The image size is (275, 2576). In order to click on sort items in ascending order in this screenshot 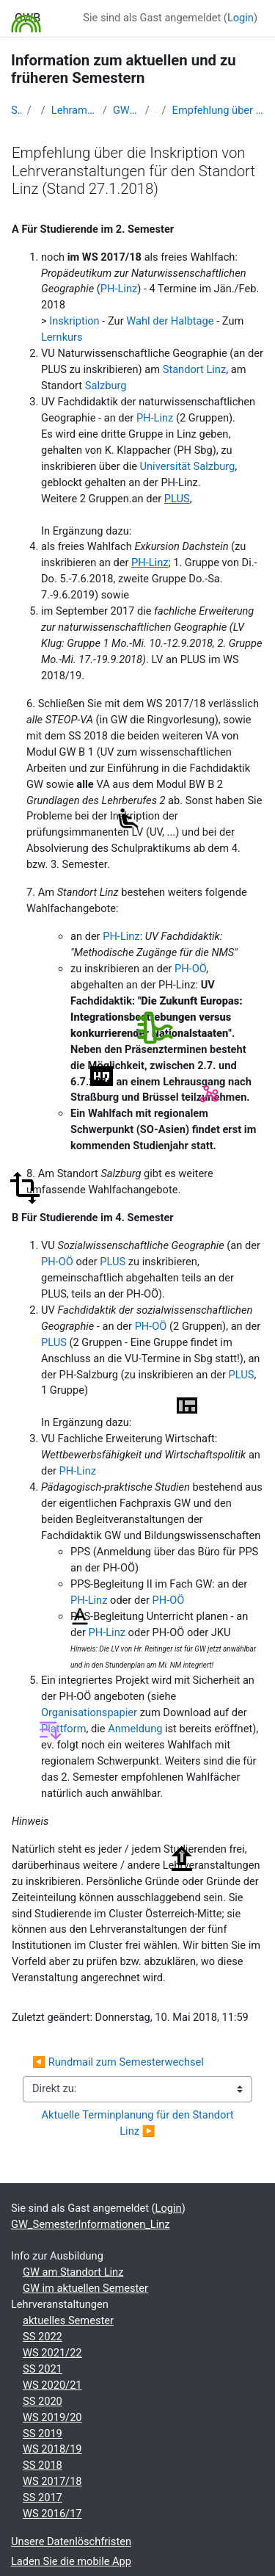, I will do `click(49, 1729)`.